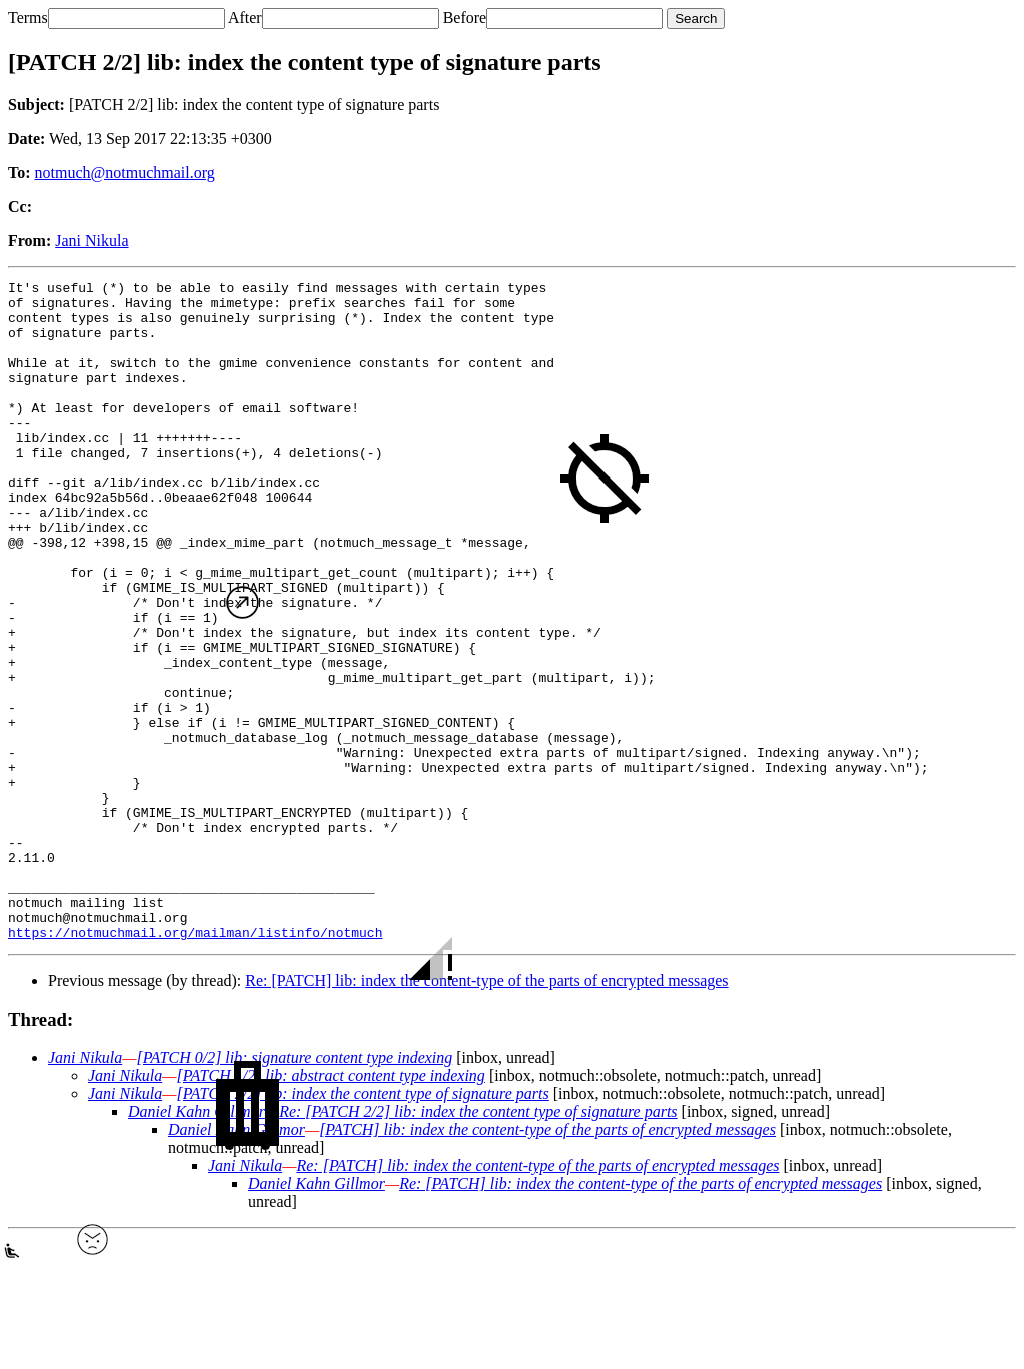  I want to click on access travel or trip information, so click(247, 1105).